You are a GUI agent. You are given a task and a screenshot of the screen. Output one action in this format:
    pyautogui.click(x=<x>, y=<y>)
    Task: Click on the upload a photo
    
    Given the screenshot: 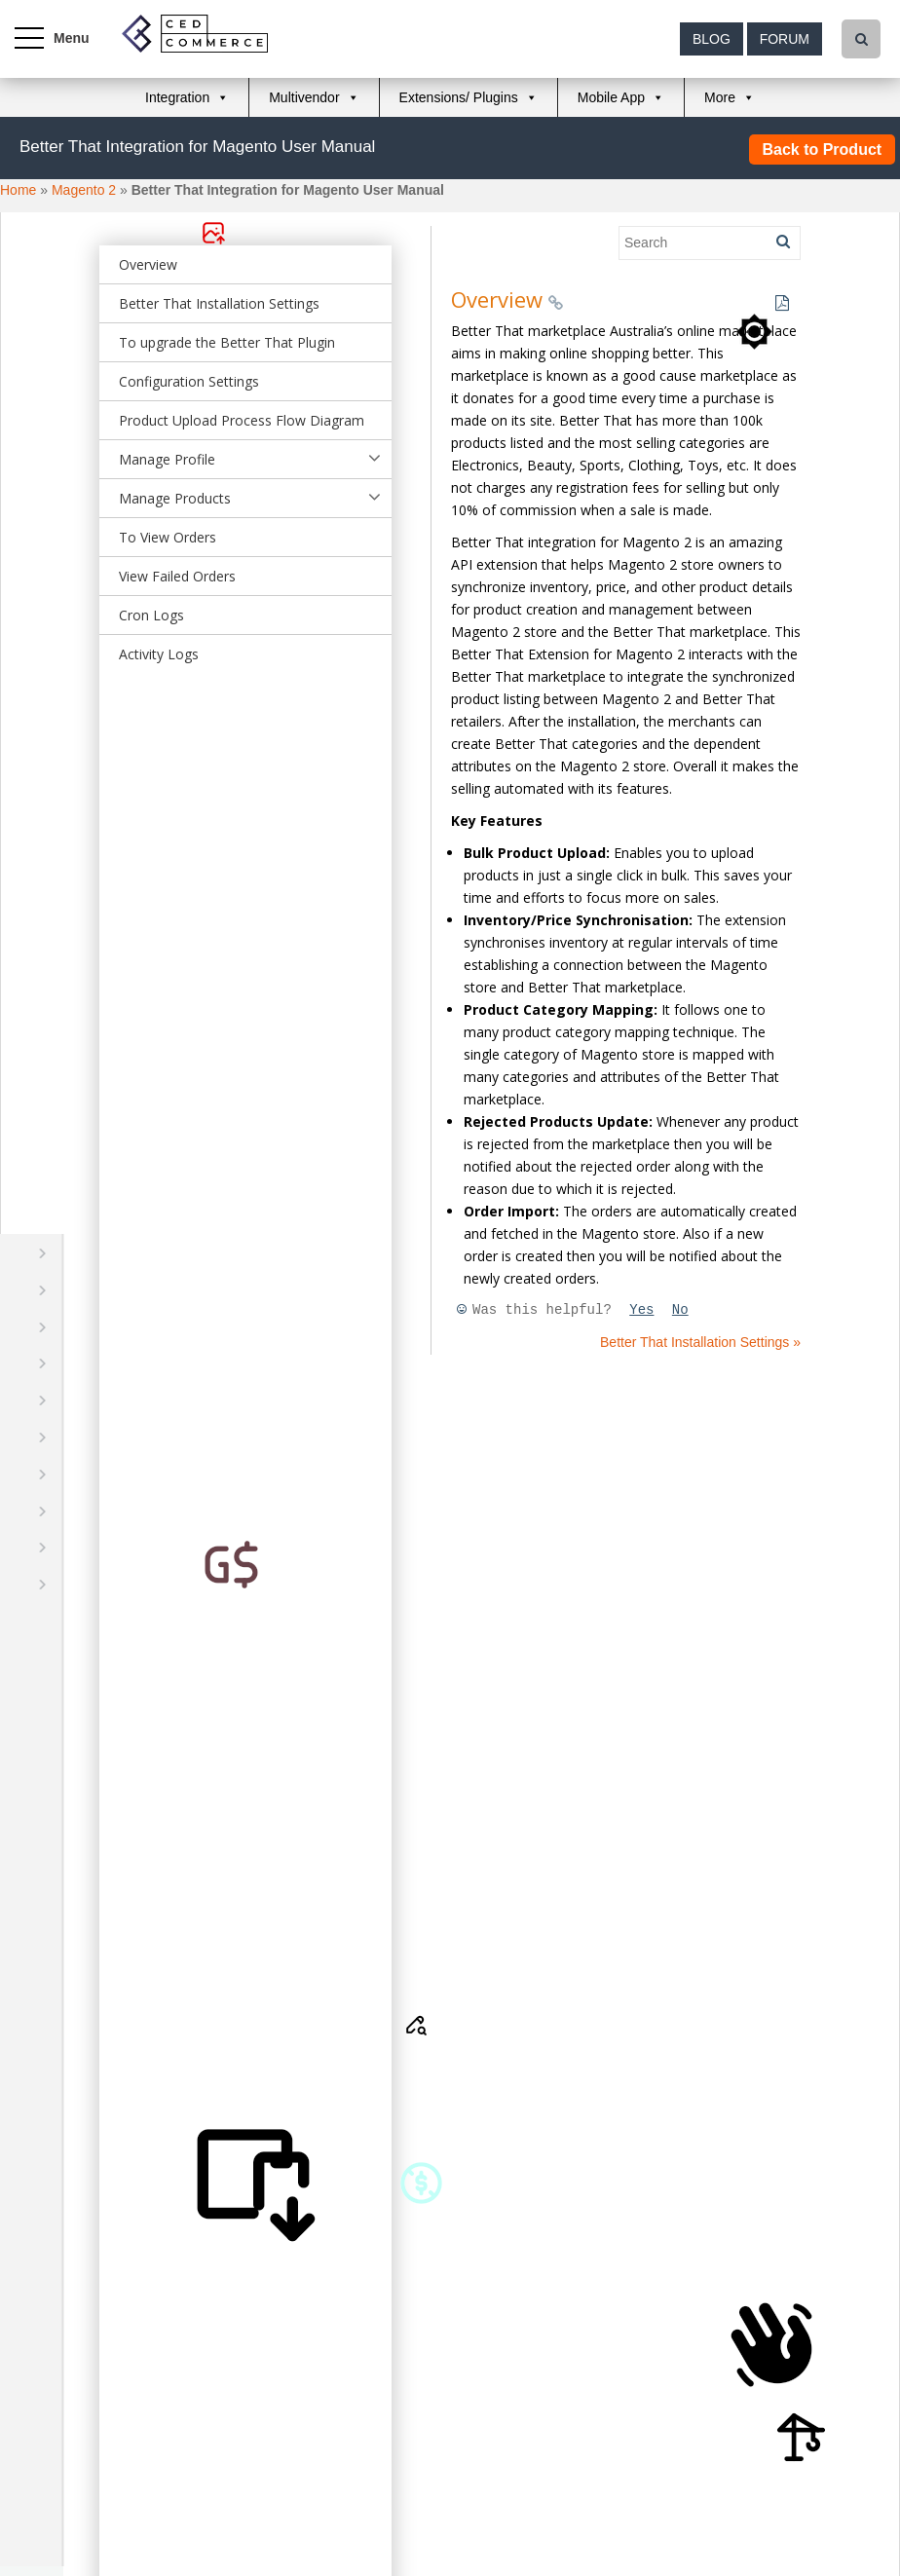 What is the action you would take?
    pyautogui.click(x=213, y=233)
    